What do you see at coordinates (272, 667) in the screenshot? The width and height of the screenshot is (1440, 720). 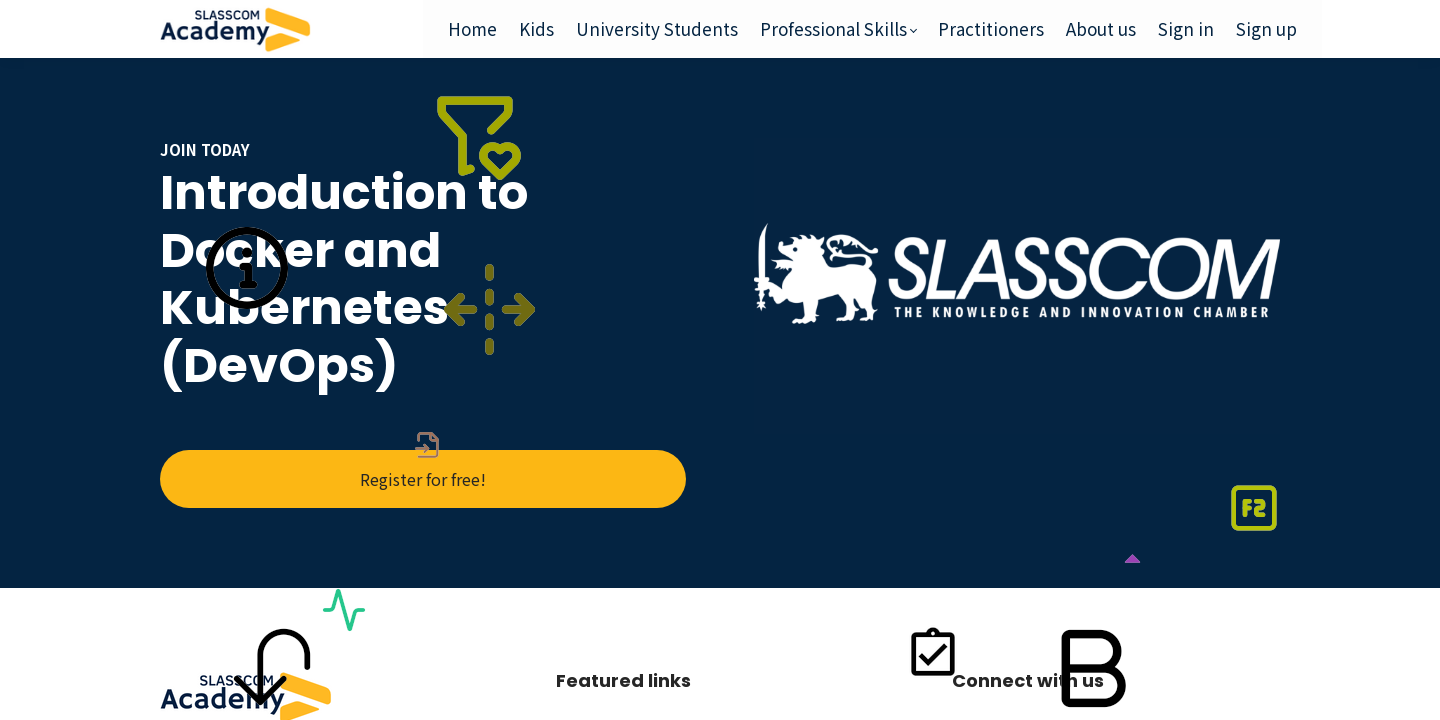 I see `redo or repeat the last action` at bounding box center [272, 667].